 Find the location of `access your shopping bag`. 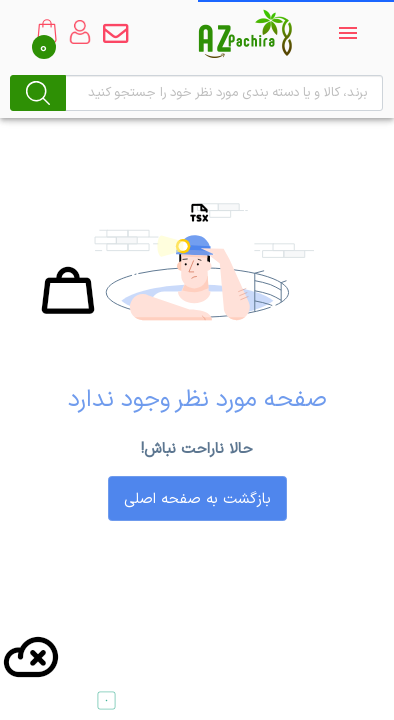

access your shopping bag is located at coordinates (68, 293).